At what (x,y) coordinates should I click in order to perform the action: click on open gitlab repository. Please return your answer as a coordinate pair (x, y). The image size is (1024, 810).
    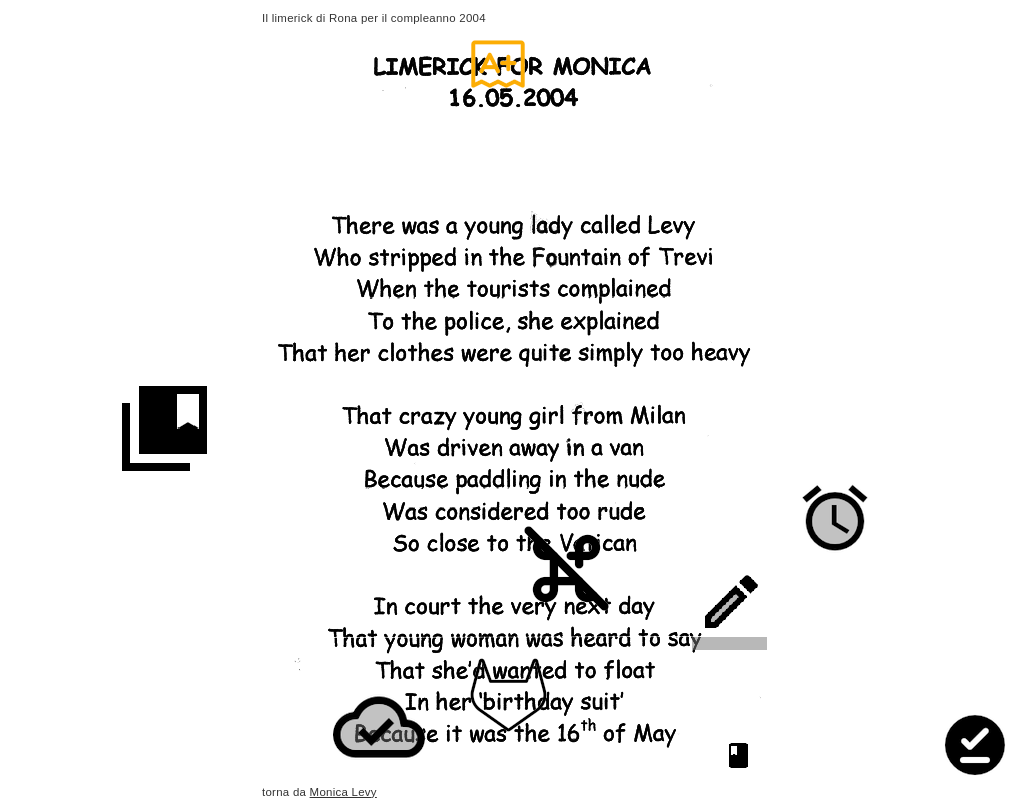
    Looking at the image, I should click on (508, 693).